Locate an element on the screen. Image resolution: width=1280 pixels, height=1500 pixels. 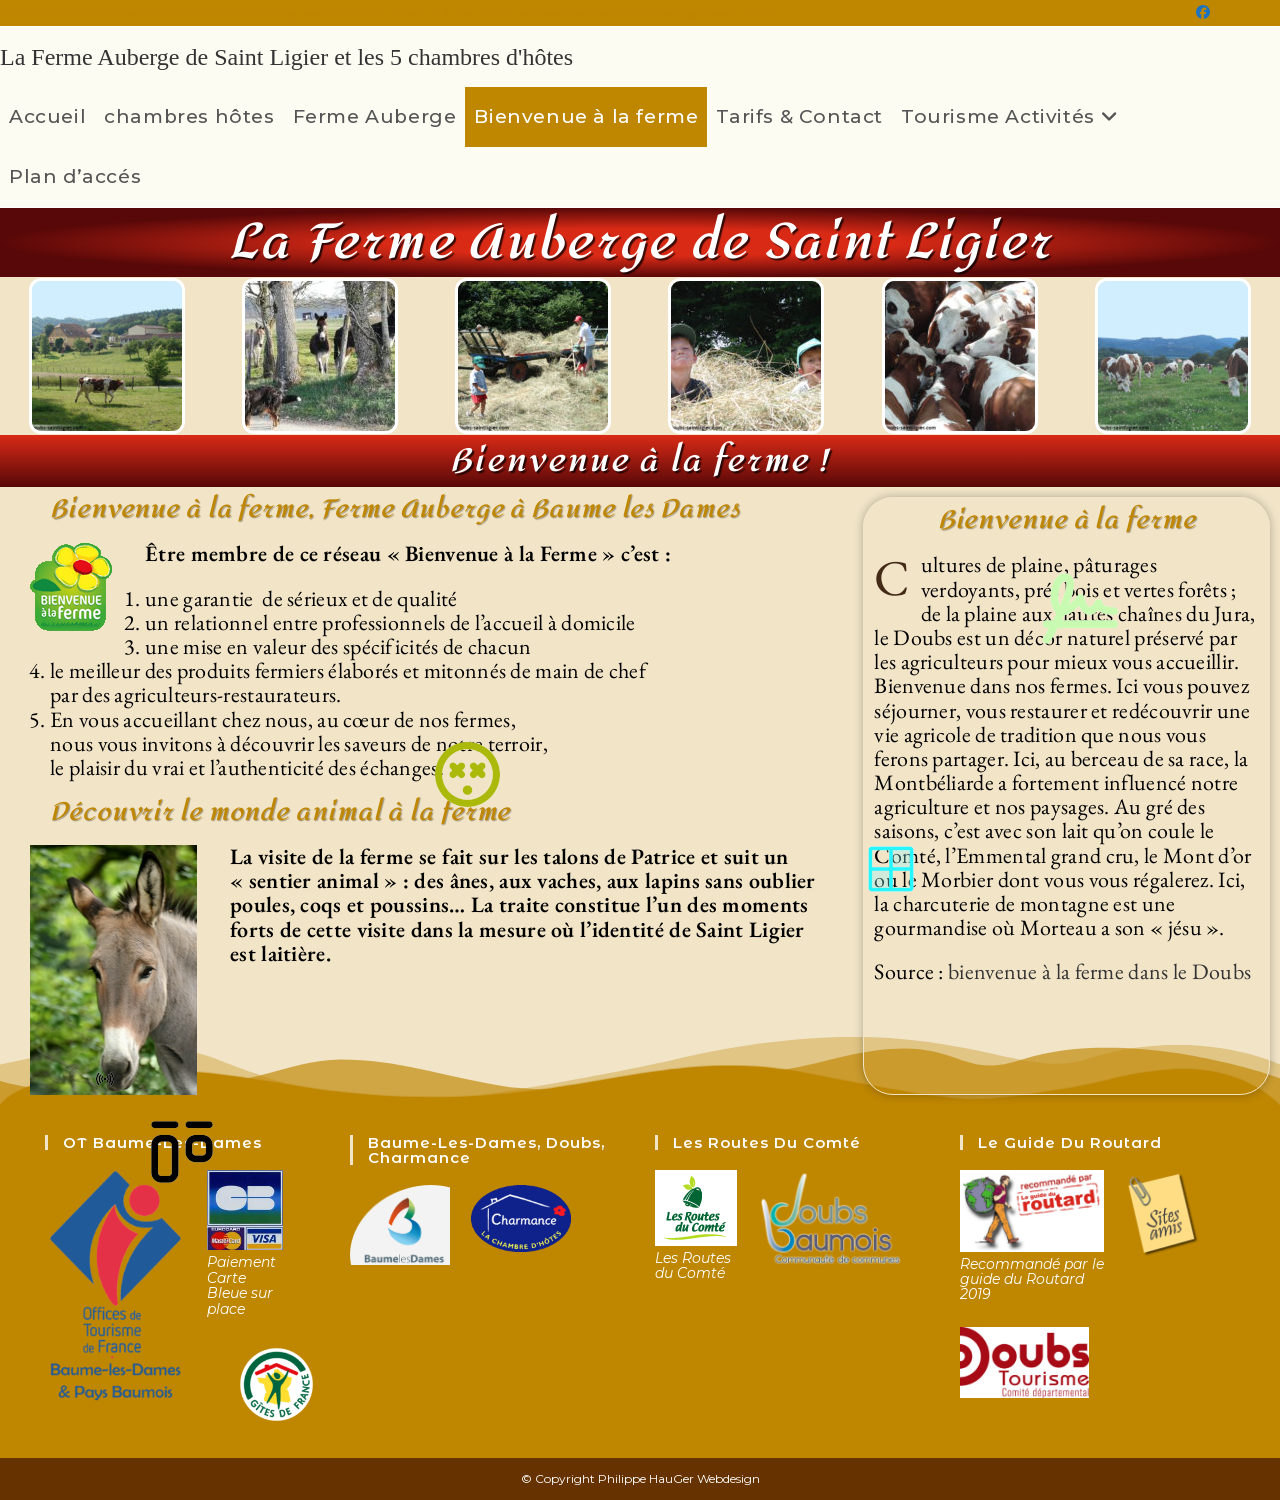
indicates an error or failed action is located at coordinates (467, 774).